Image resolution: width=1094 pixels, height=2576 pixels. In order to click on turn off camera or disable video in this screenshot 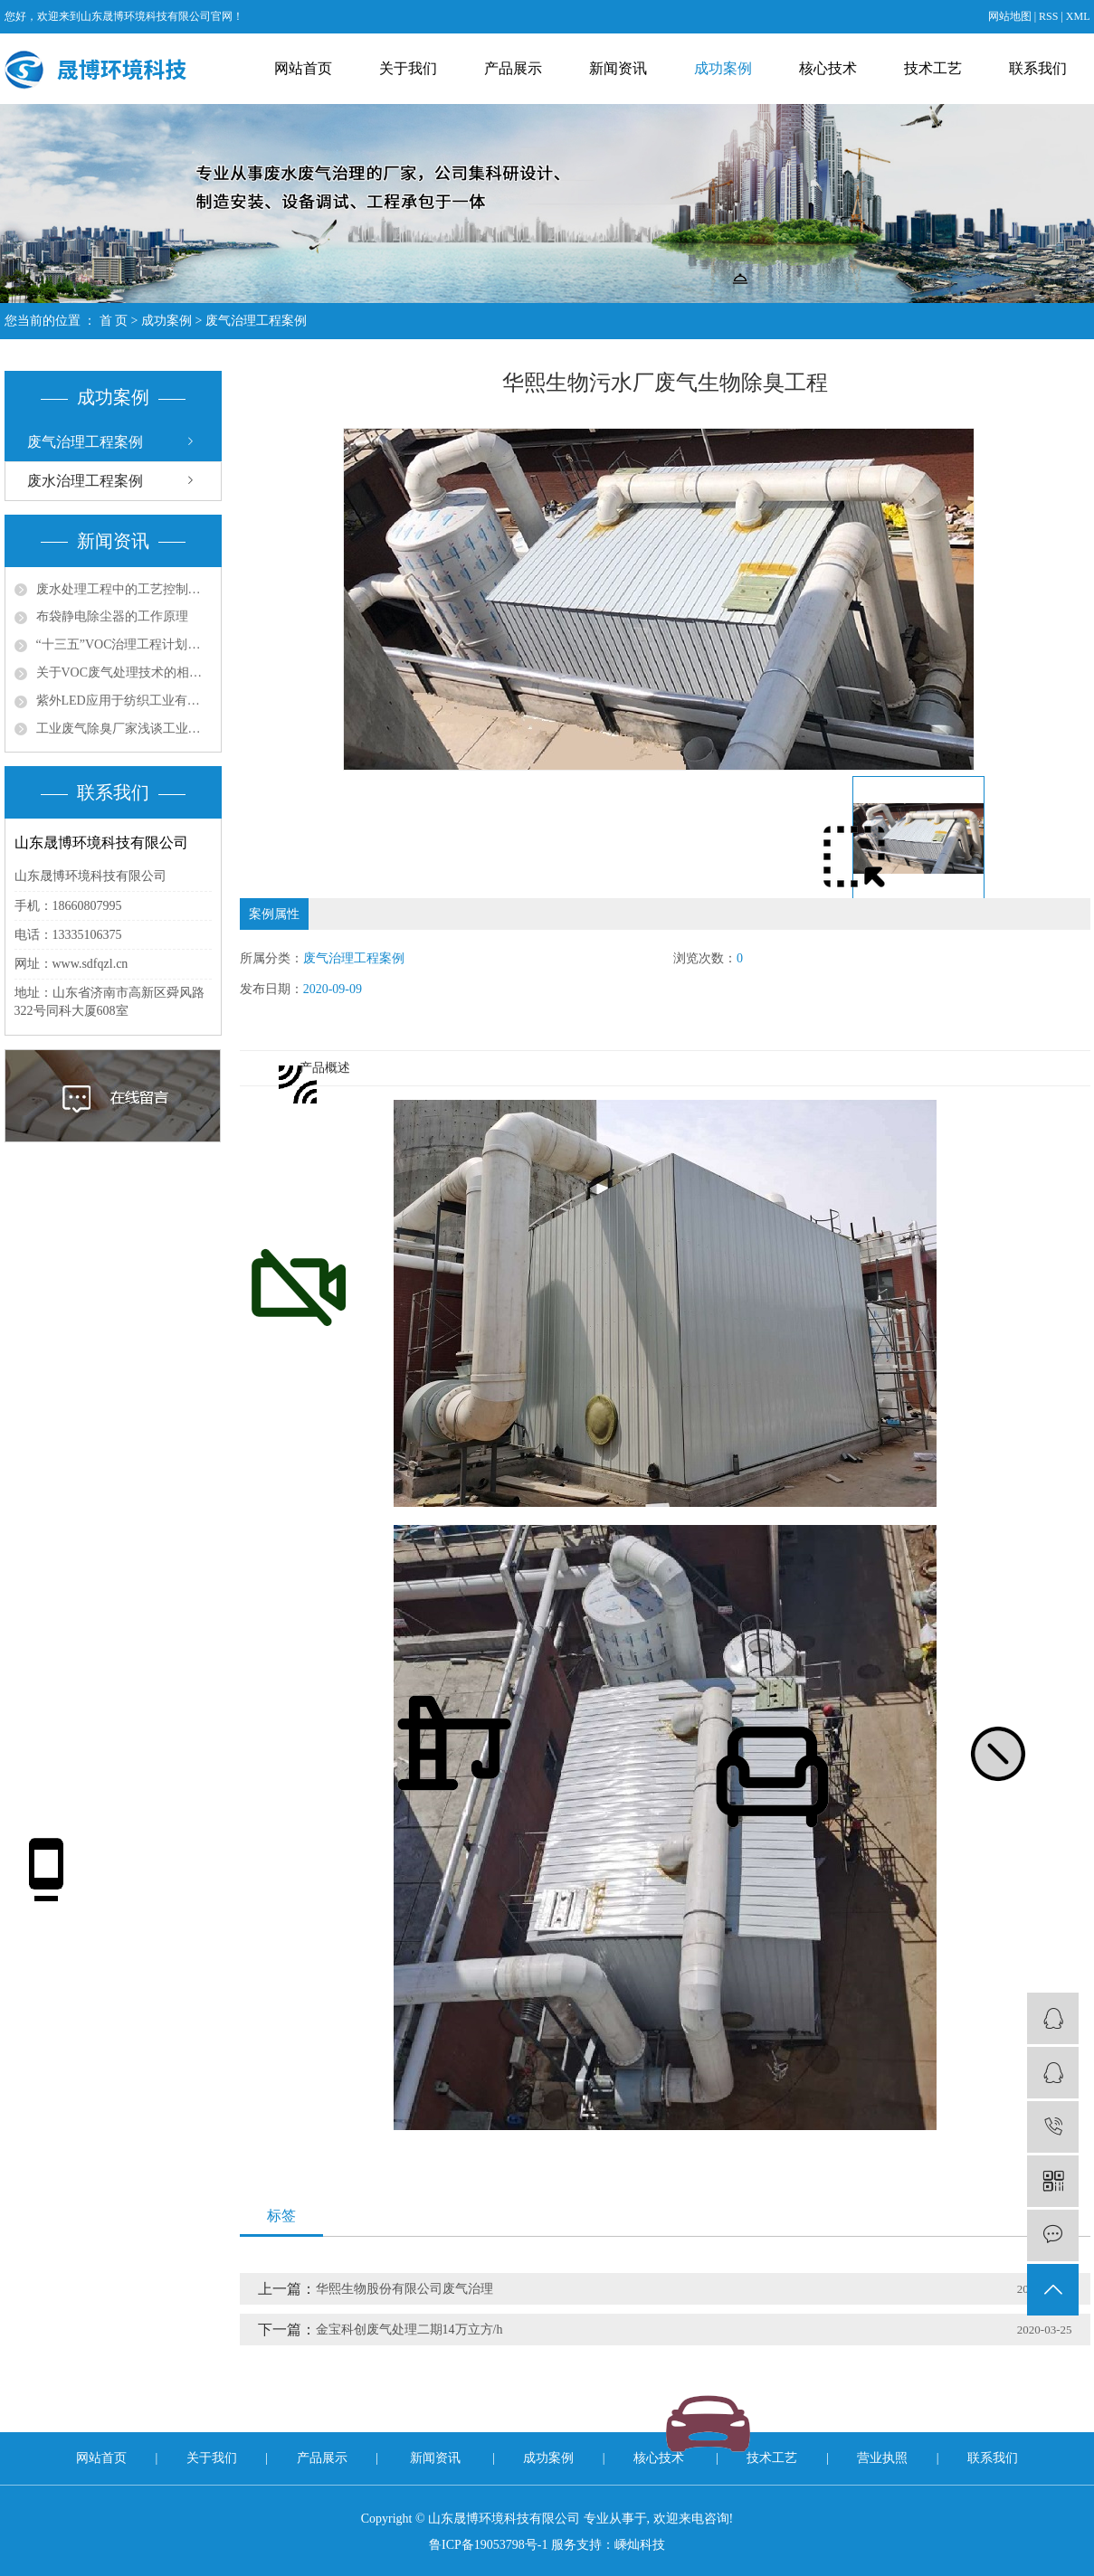, I will do `click(296, 1287)`.